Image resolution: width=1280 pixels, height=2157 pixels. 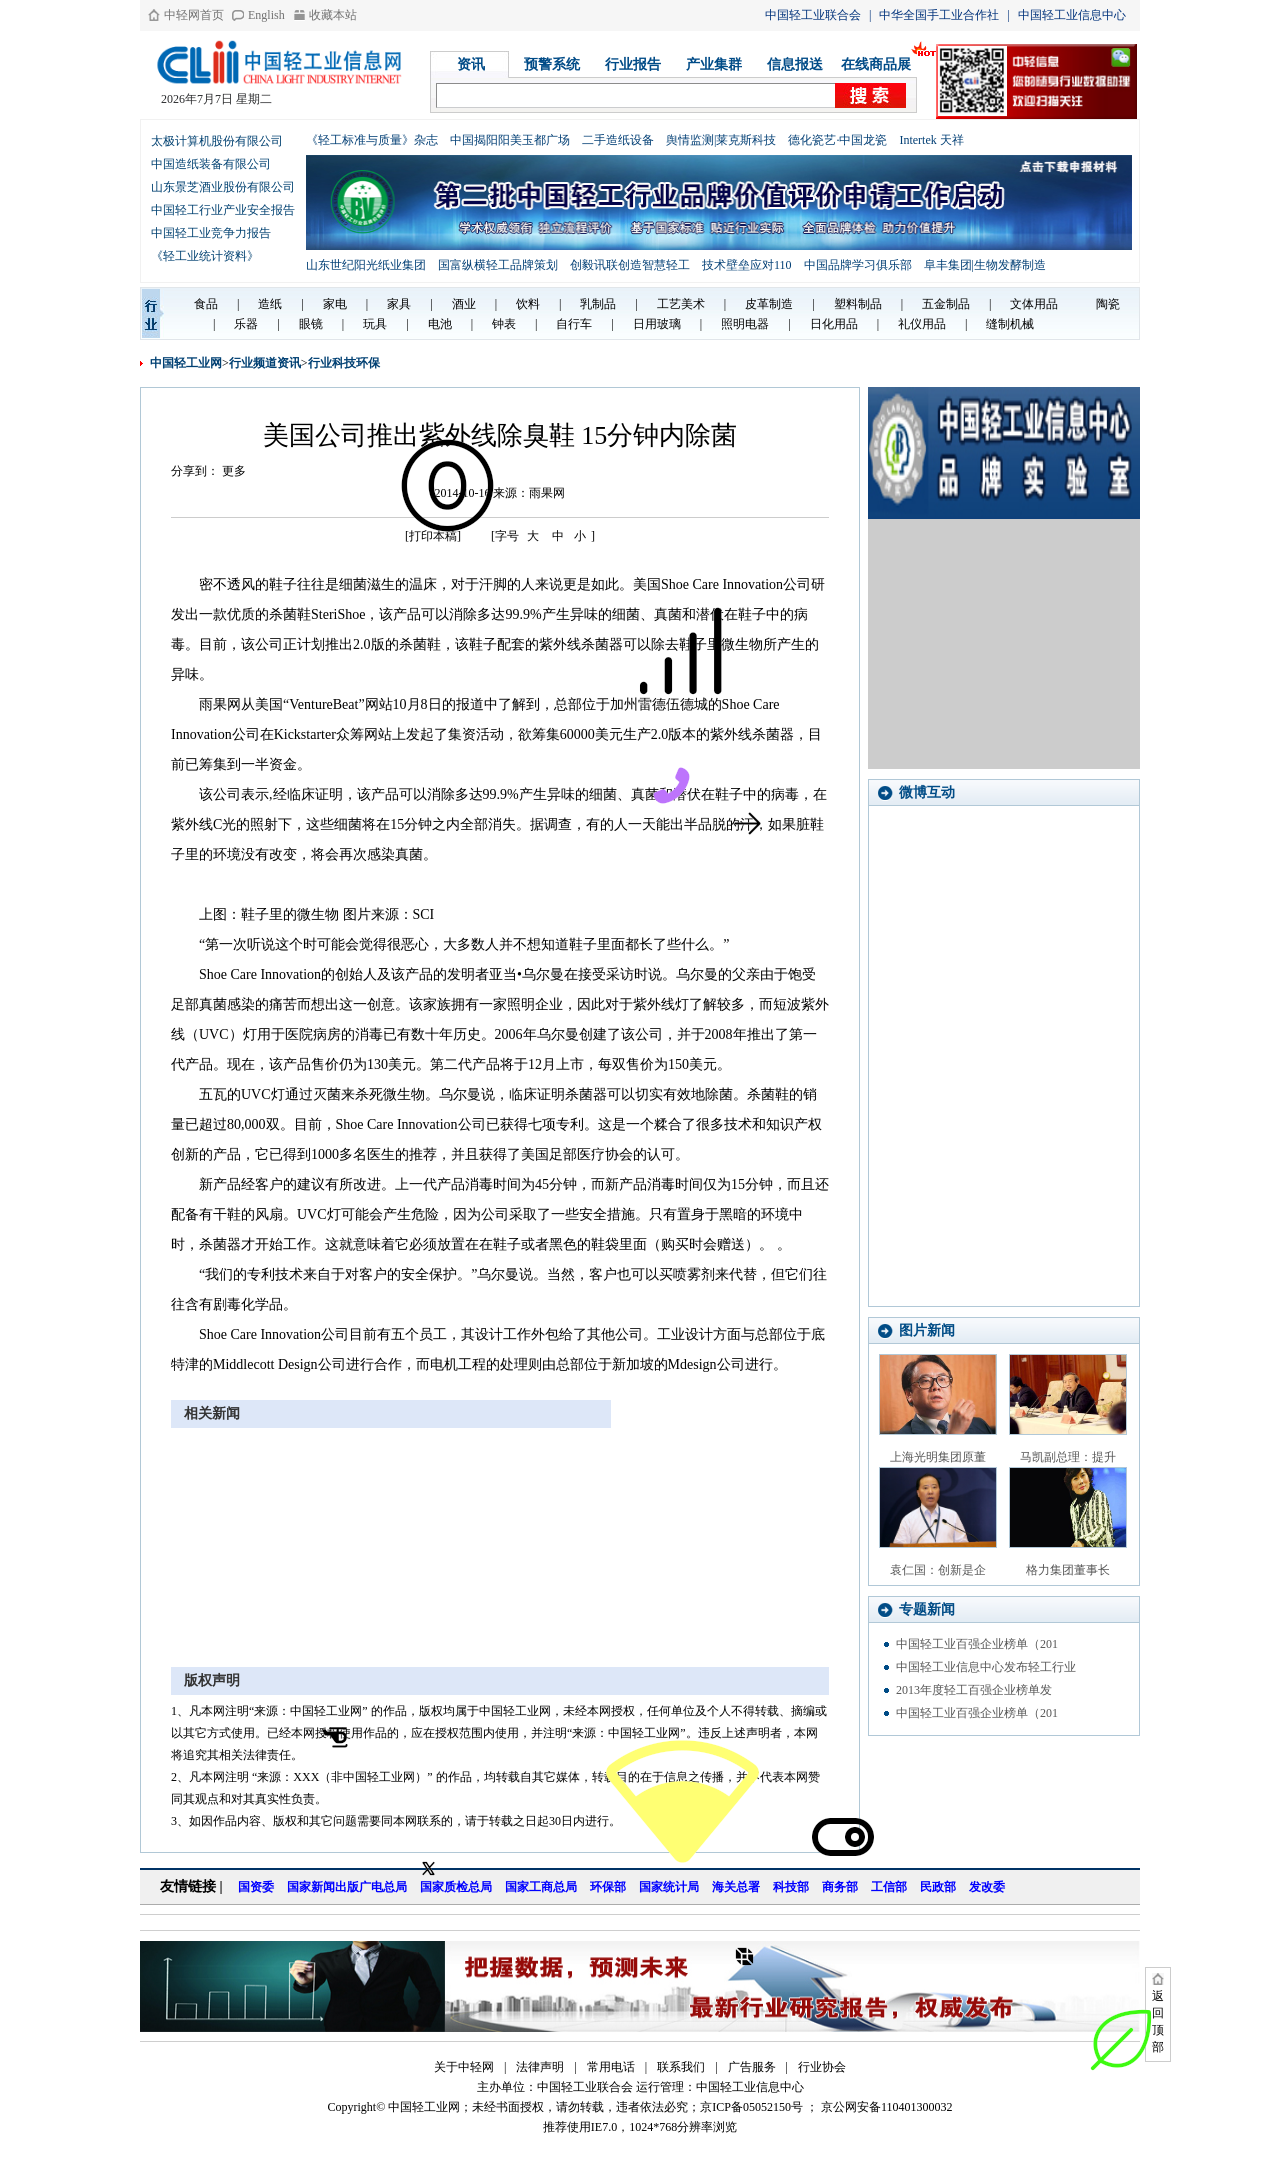 What do you see at coordinates (698, 646) in the screenshot?
I see `indicates strong cellular network signal` at bounding box center [698, 646].